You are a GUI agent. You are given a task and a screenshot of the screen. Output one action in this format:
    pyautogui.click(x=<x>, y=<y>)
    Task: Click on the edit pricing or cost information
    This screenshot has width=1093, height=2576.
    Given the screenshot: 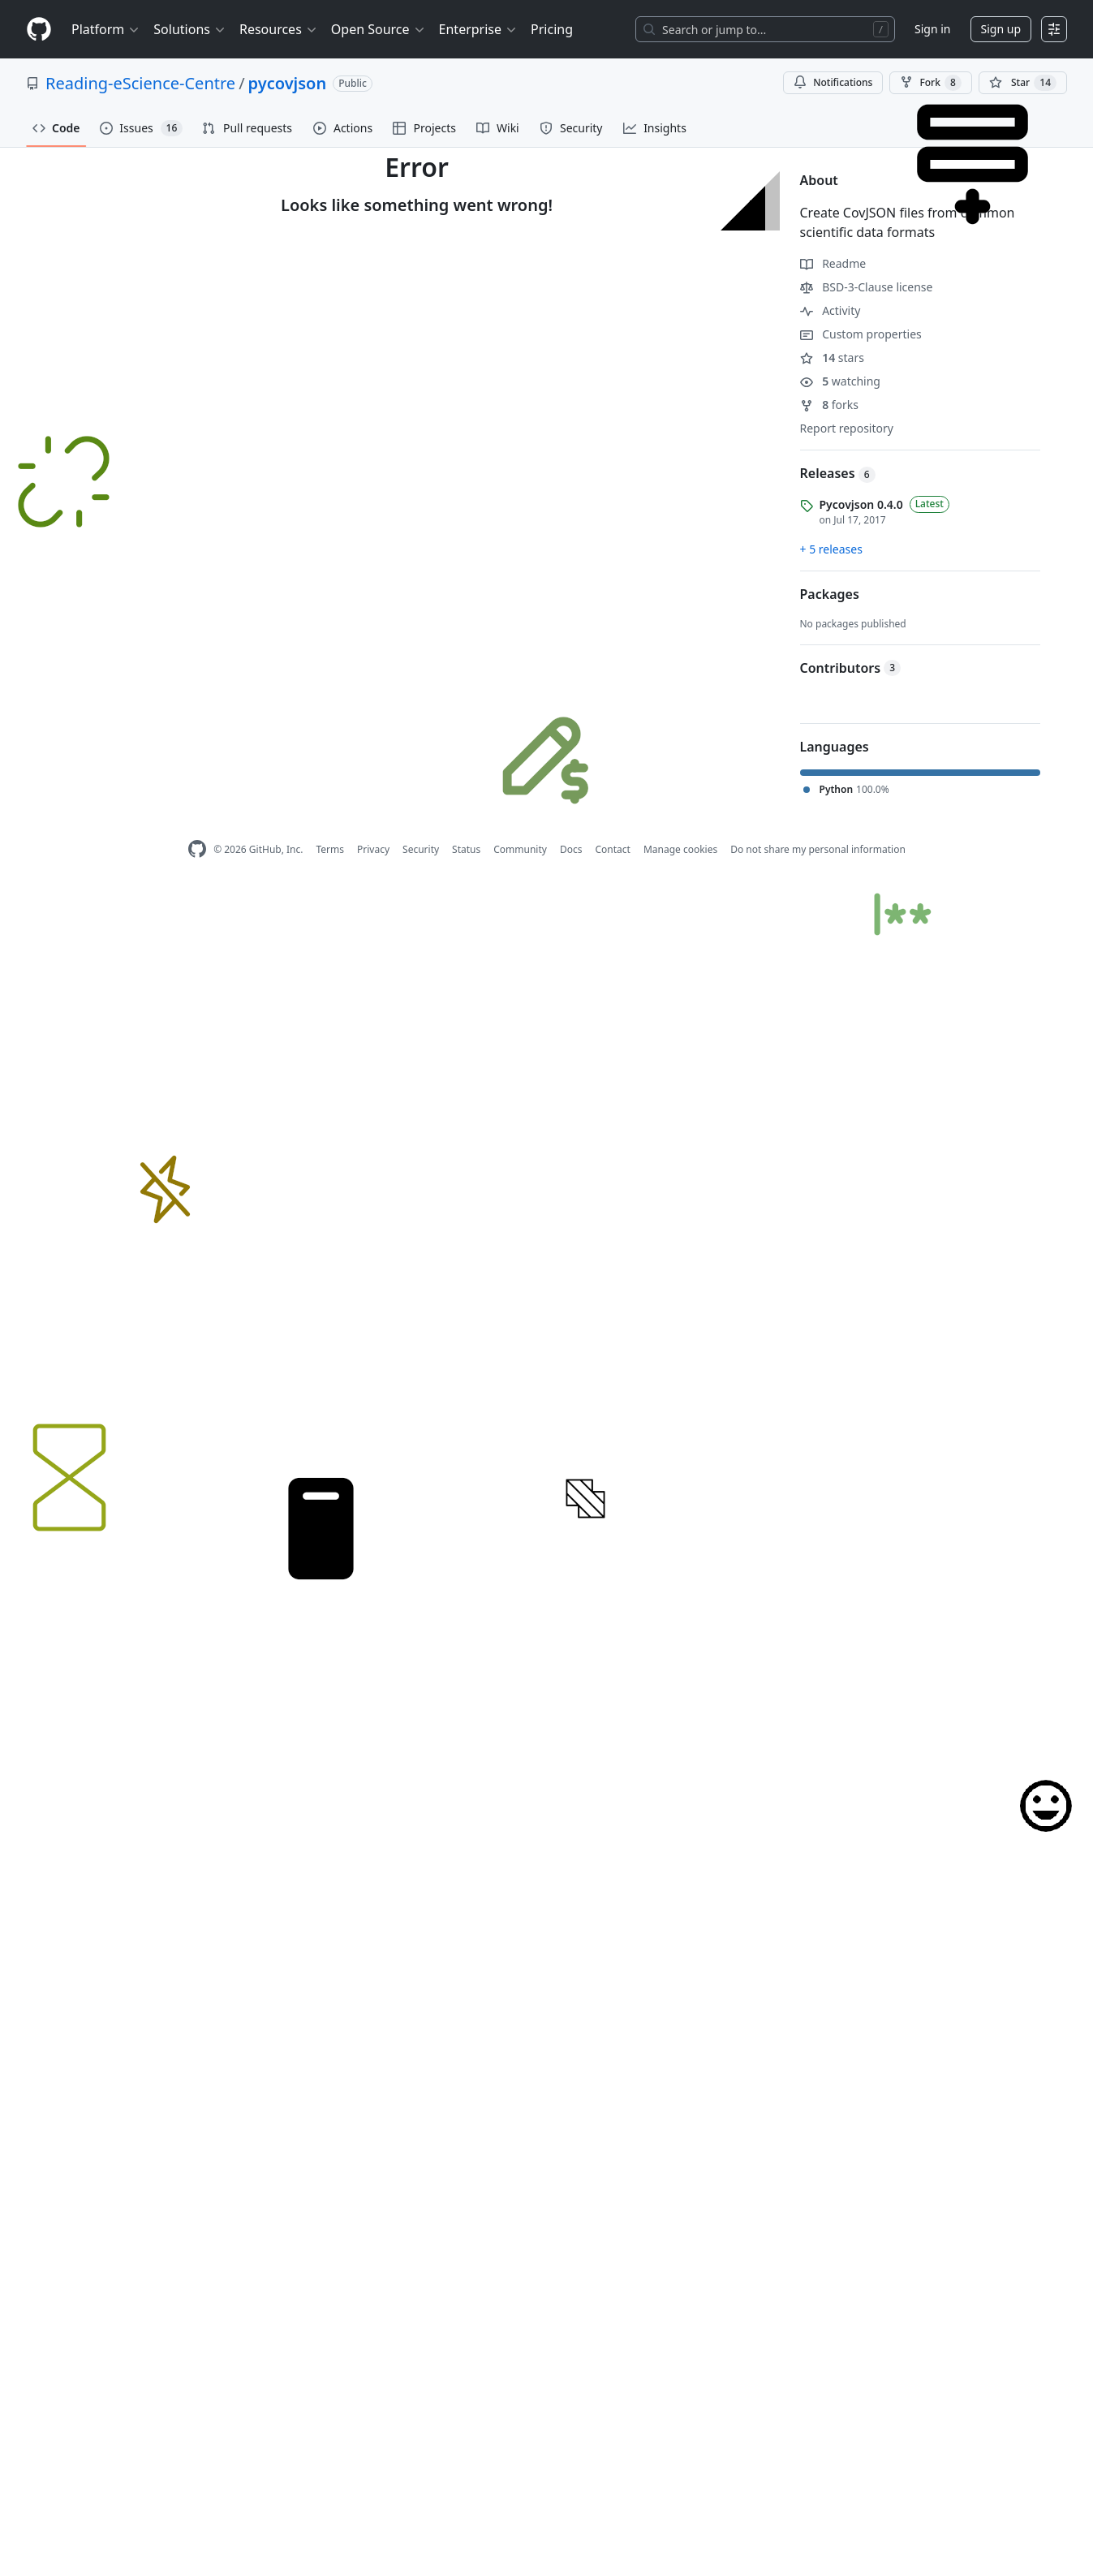 What is the action you would take?
    pyautogui.click(x=543, y=754)
    